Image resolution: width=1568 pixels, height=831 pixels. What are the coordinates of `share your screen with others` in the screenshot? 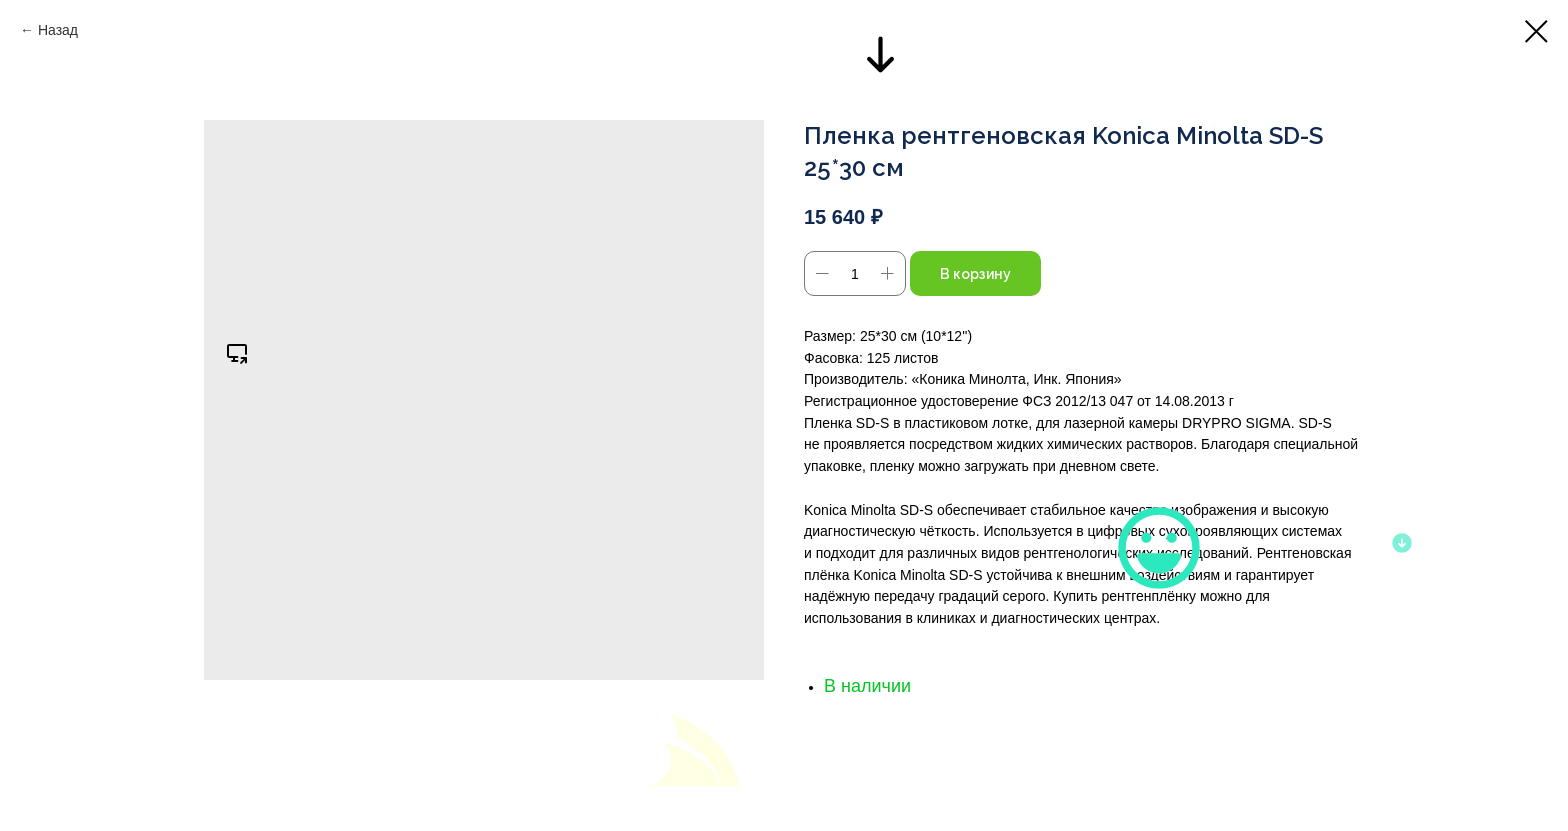 It's located at (237, 353).